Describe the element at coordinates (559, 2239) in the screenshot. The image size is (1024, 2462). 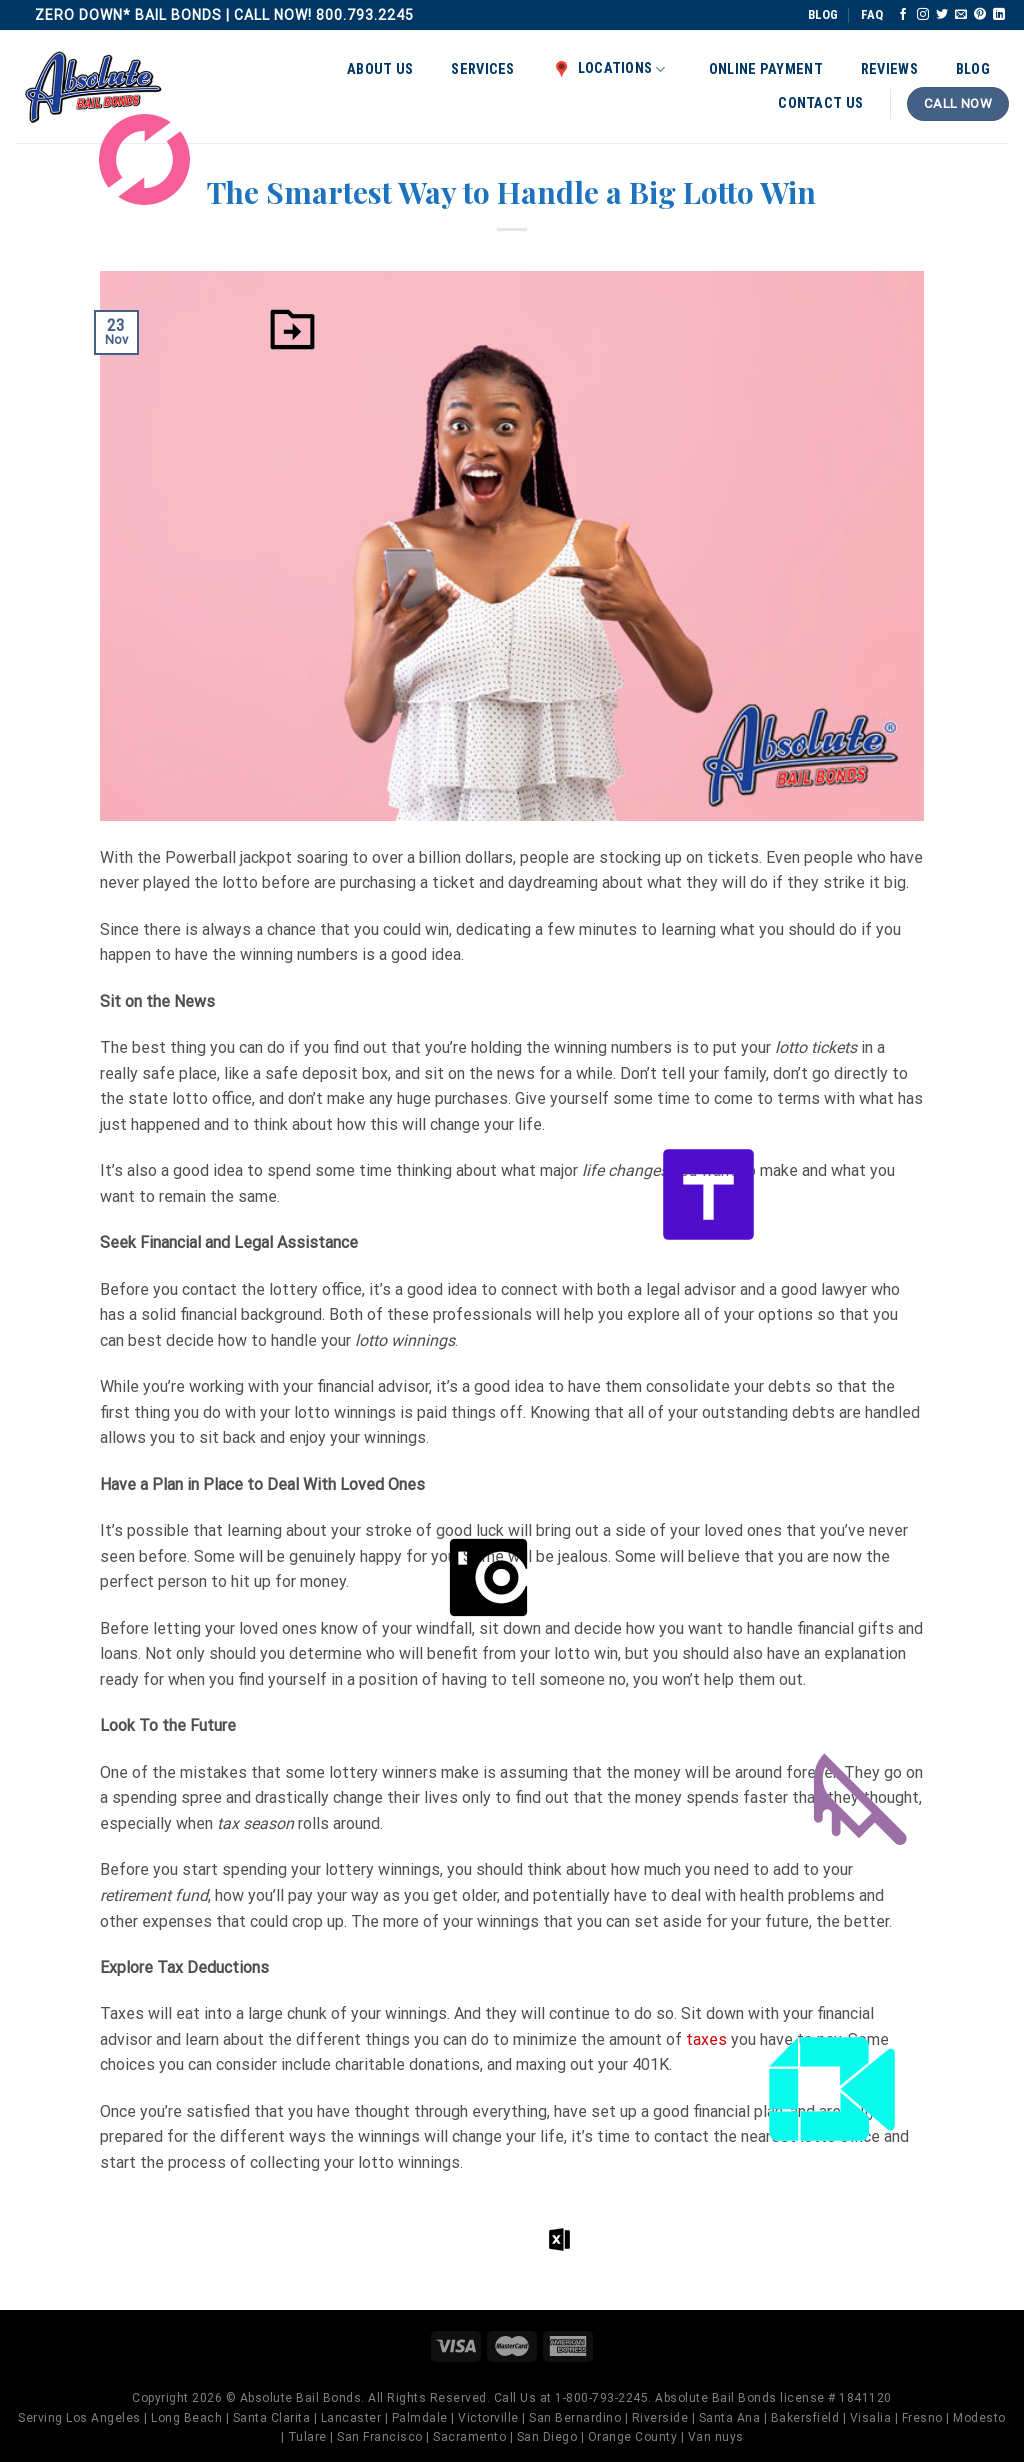
I see `open or view an Excel spreadsheet file` at that location.